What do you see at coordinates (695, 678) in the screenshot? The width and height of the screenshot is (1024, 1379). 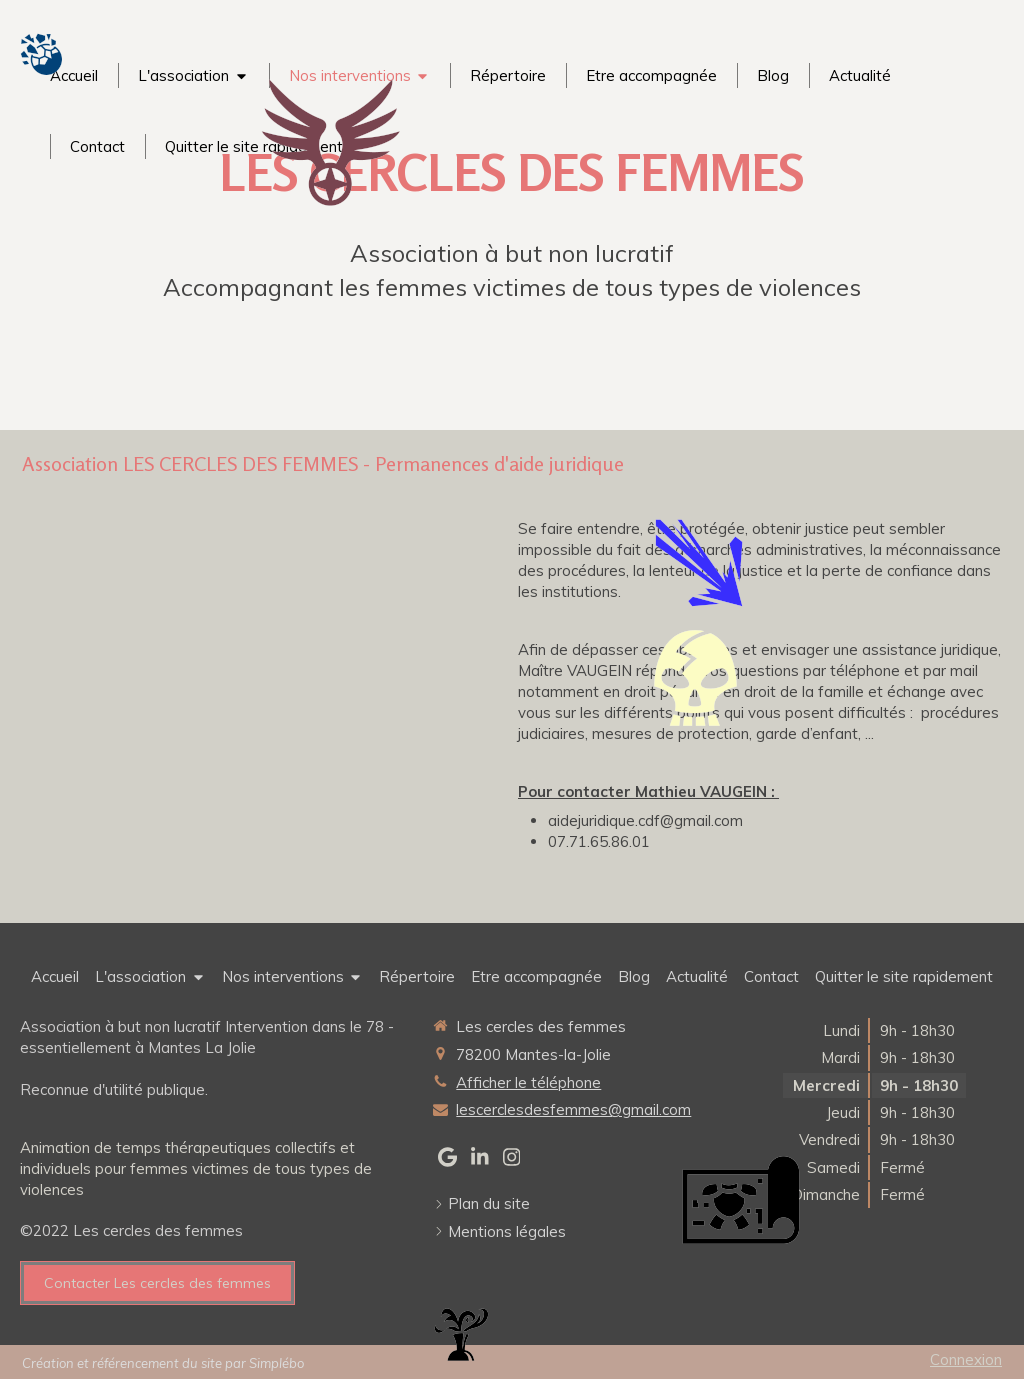 I see `harry potter themed game mode or content` at bounding box center [695, 678].